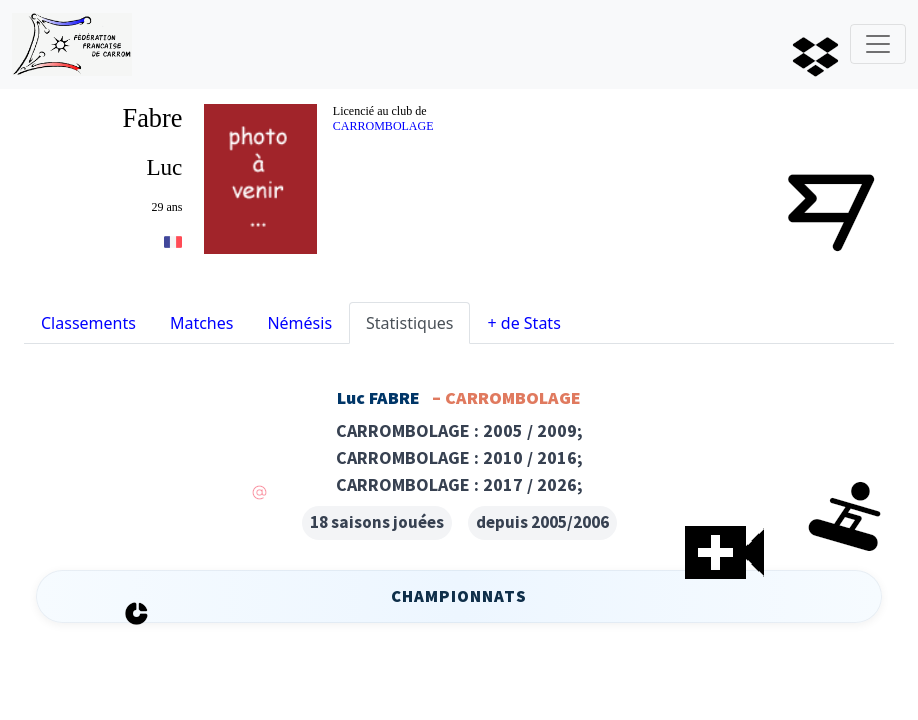  What do you see at coordinates (815, 54) in the screenshot?
I see `open Dropbox app` at bounding box center [815, 54].